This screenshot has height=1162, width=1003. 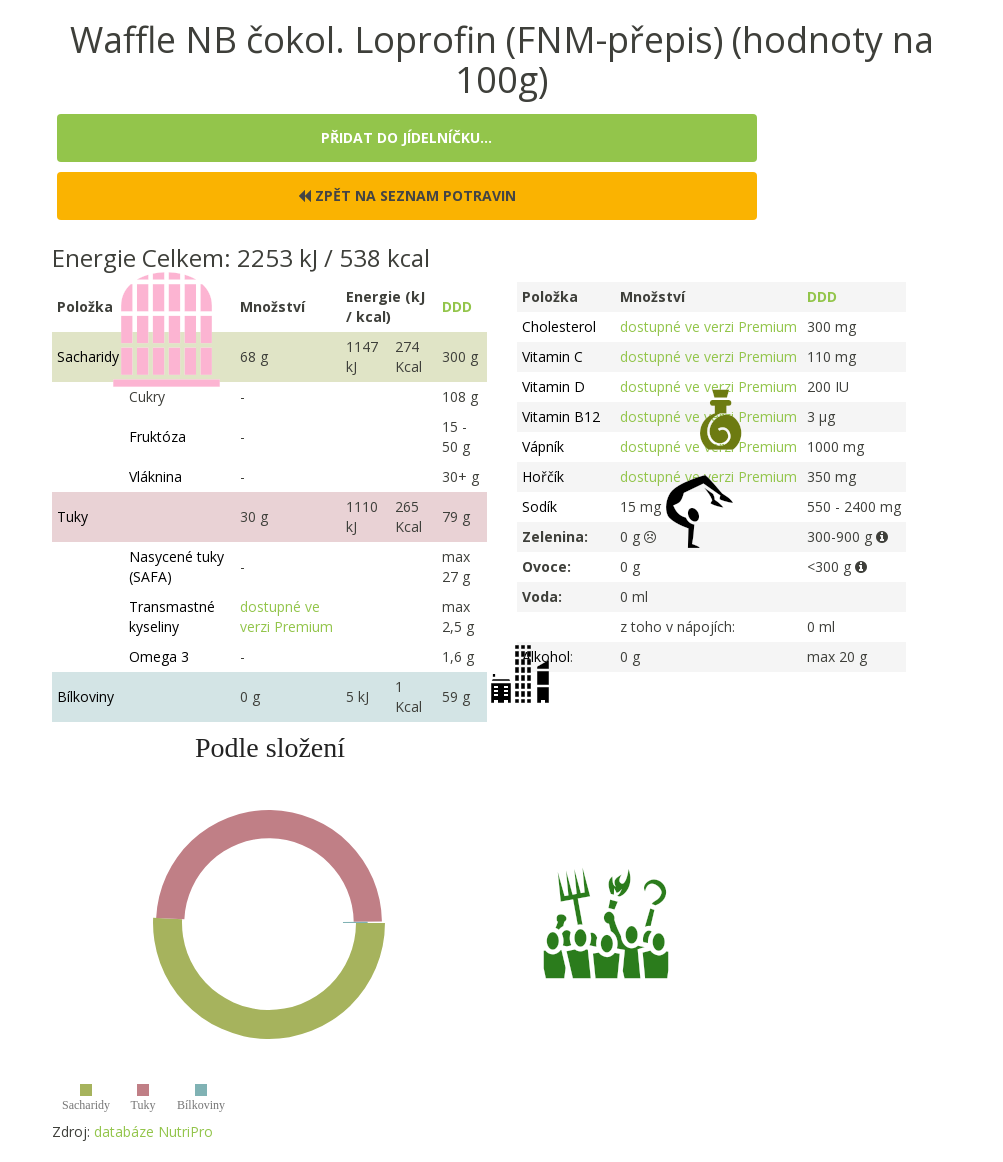 I want to click on indicates flexibility or acrobatics skill, so click(x=699, y=511).